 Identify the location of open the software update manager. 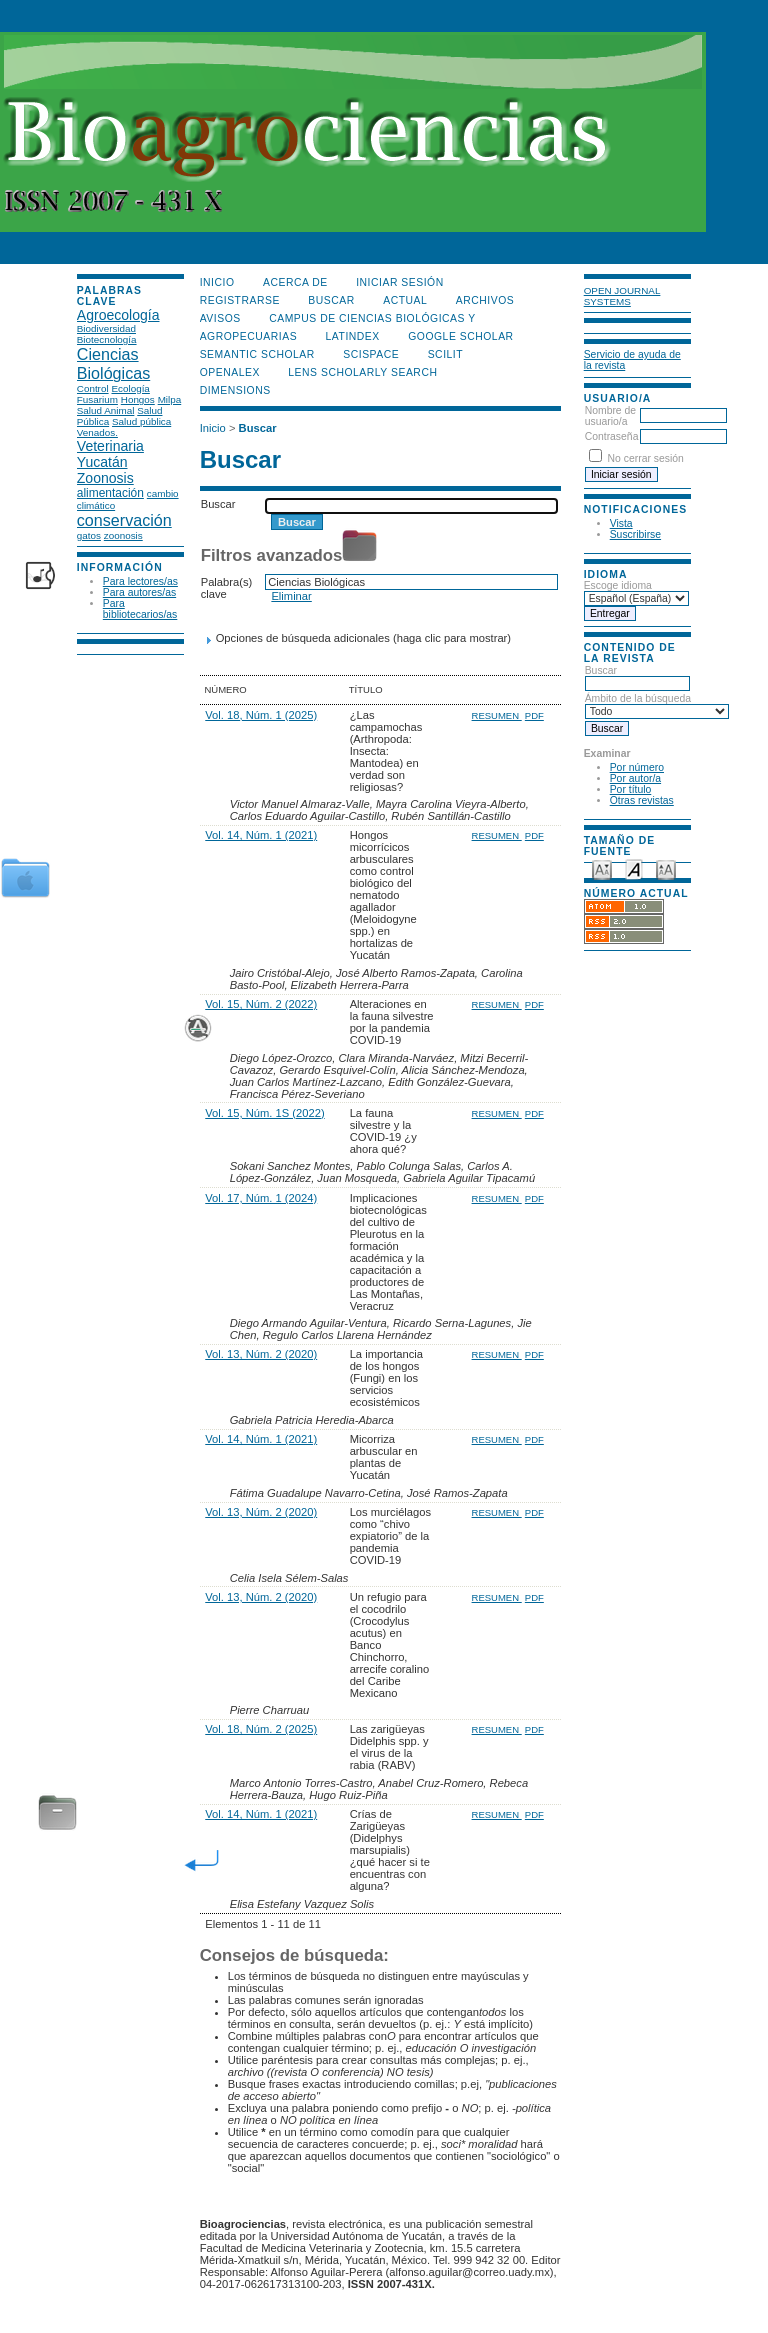
(198, 1028).